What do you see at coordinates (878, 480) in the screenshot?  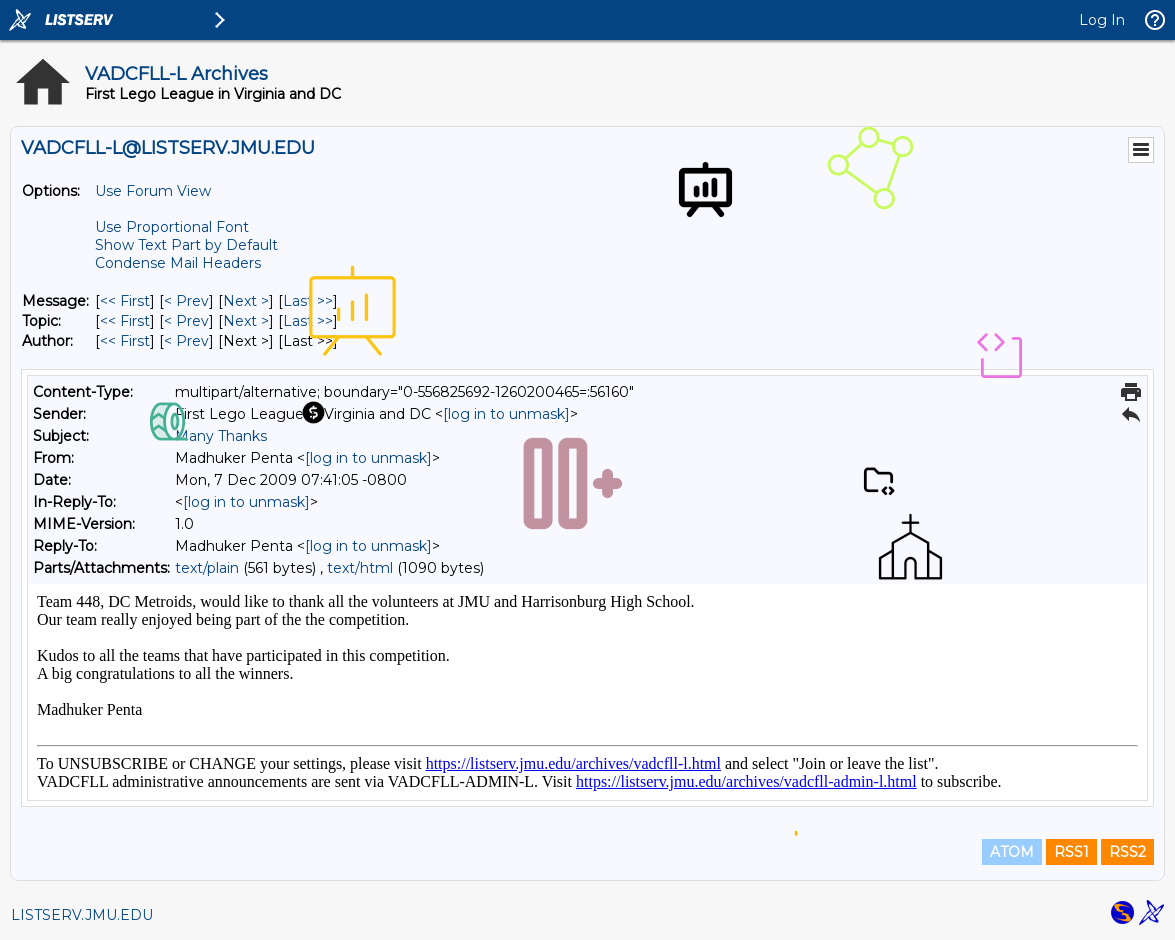 I see `open code projects folder` at bounding box center [878, 480].